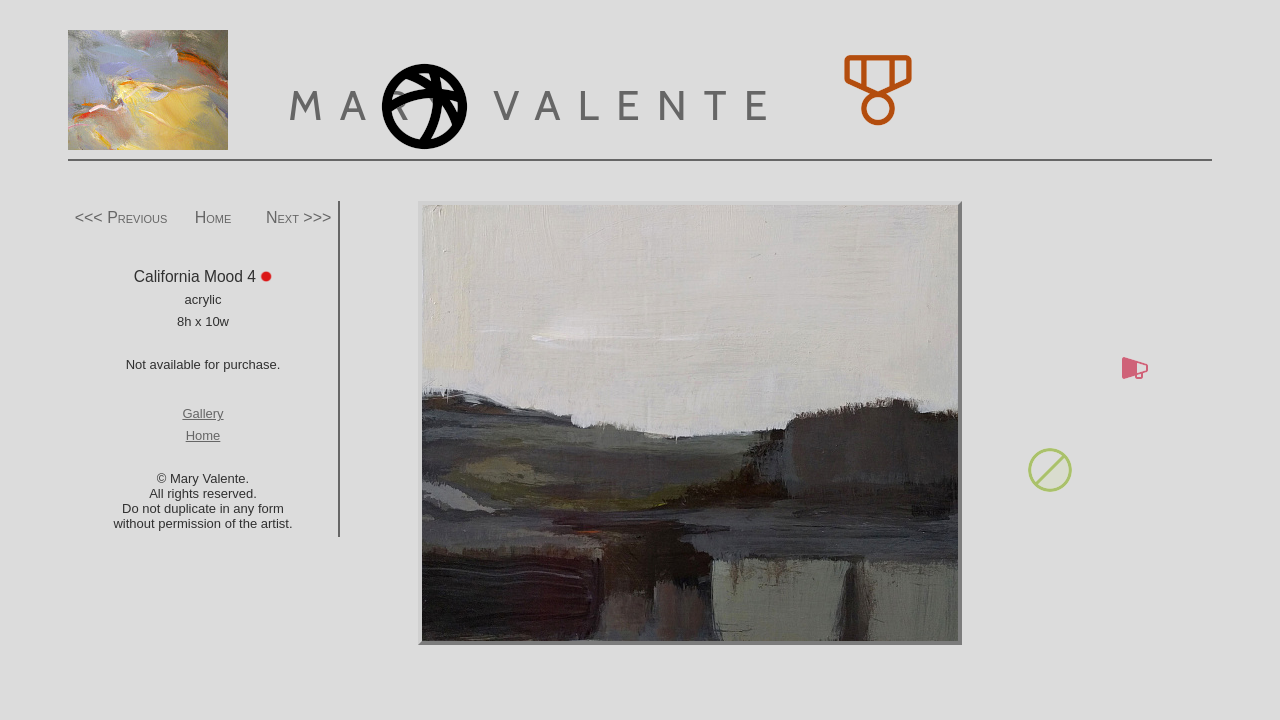  I want to click on access games or entertainment section, so click(424, 106).